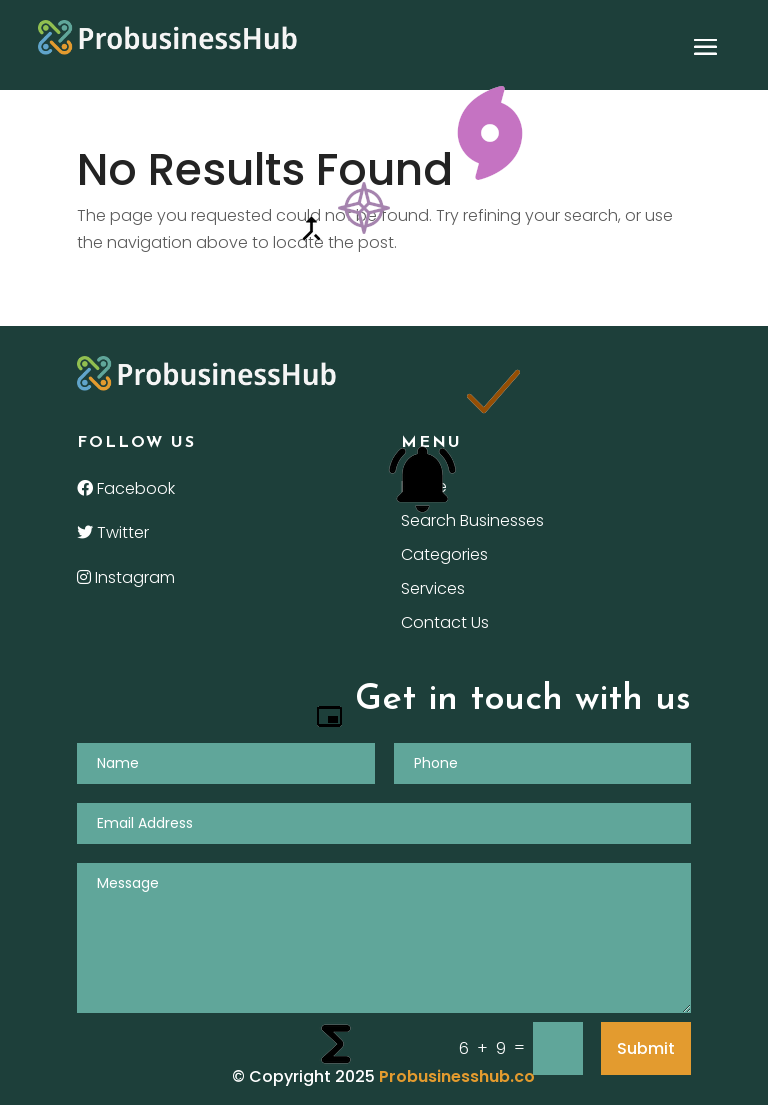 The width and height of the screenshot is (768, 1105). What do you see at coordinates (329, 716) in the screenshot?
I see `add branding or watermark to content` at bounding box center [329, 716].